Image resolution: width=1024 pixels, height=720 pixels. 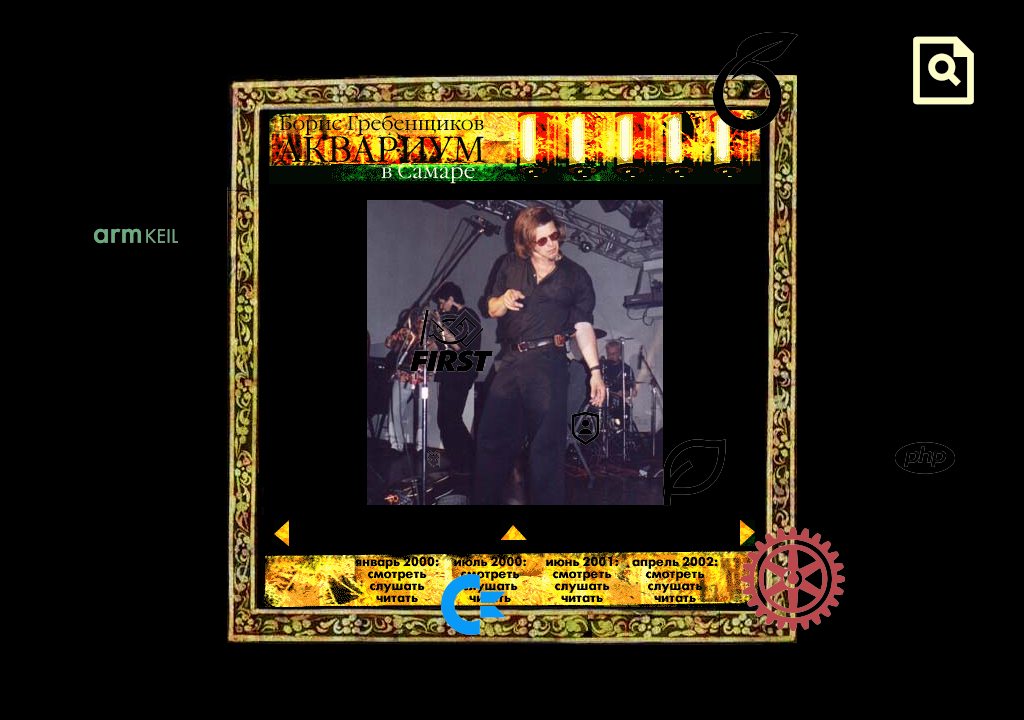 I want to click on commodore brand logo, so click(x=473, y=604).